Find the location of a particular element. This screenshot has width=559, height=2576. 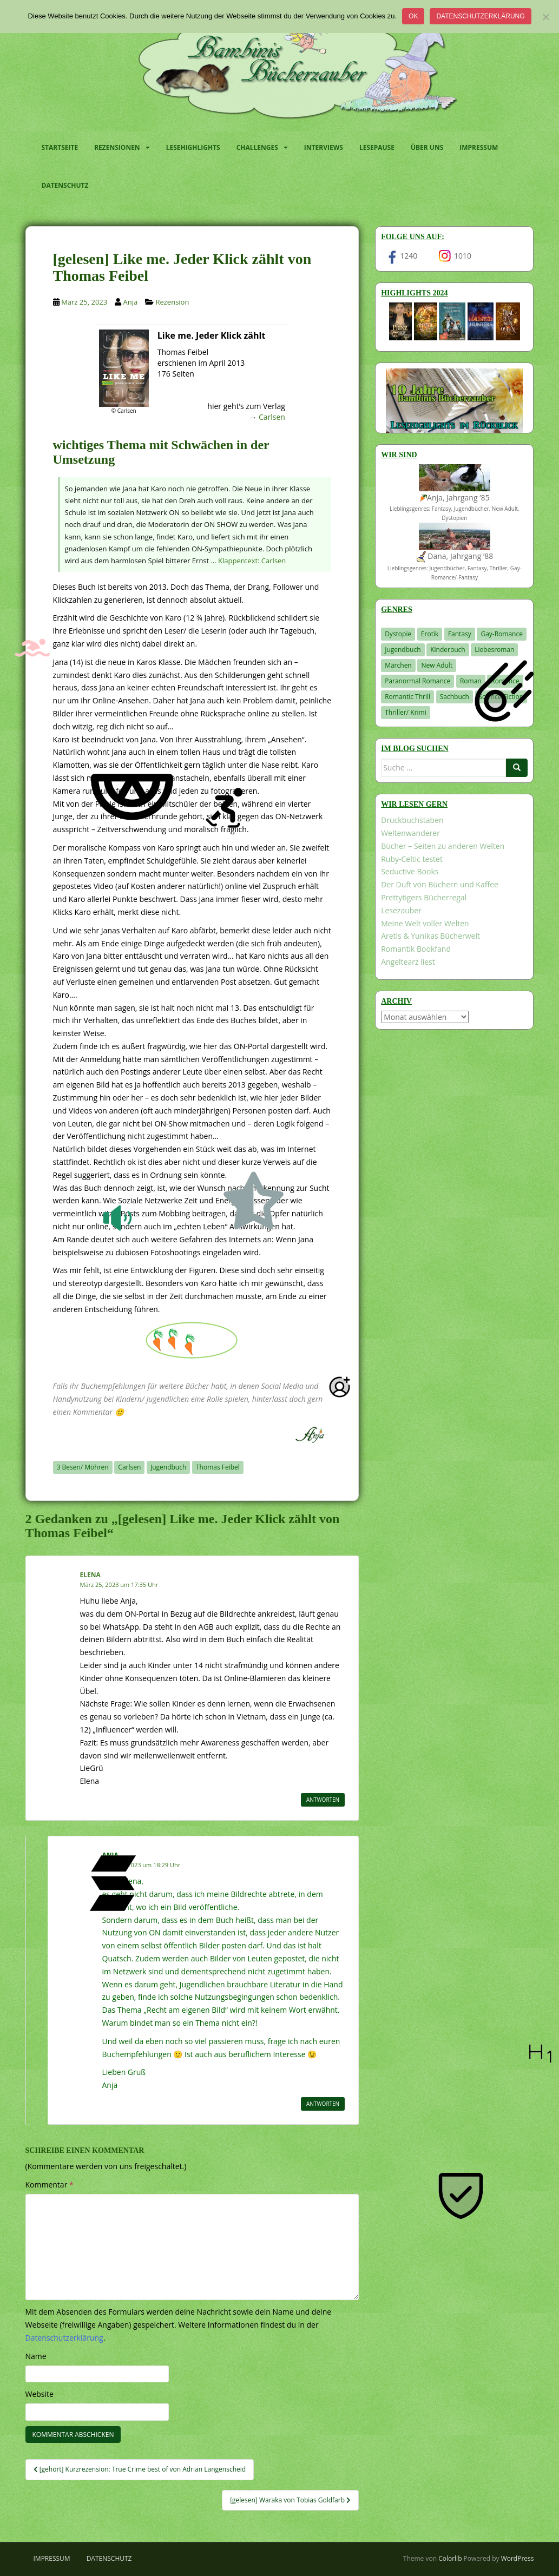

access ice skating activities or locations is located at coordinates (225, 808).